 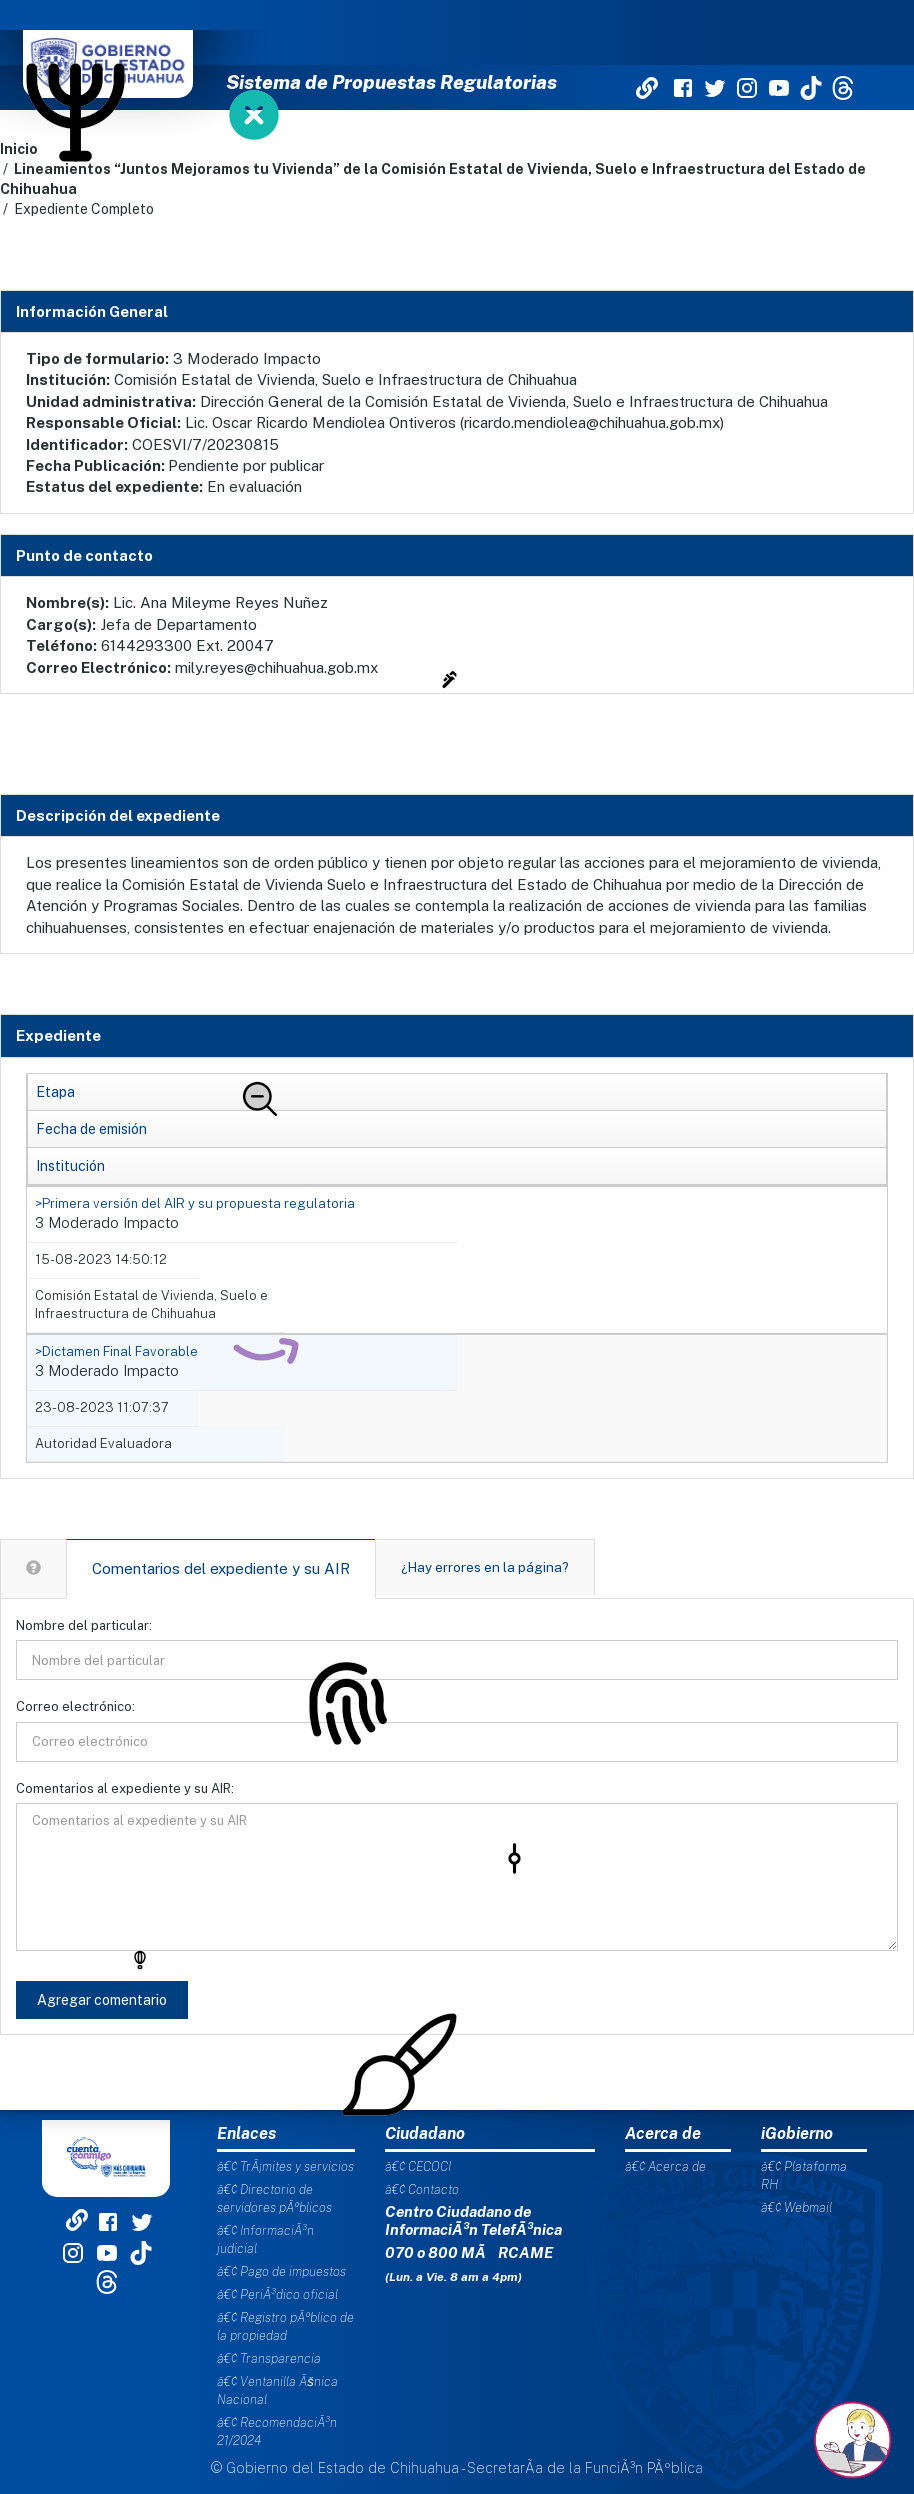 I want to click on visit amazon website or app, so click(x=266, y=1351).